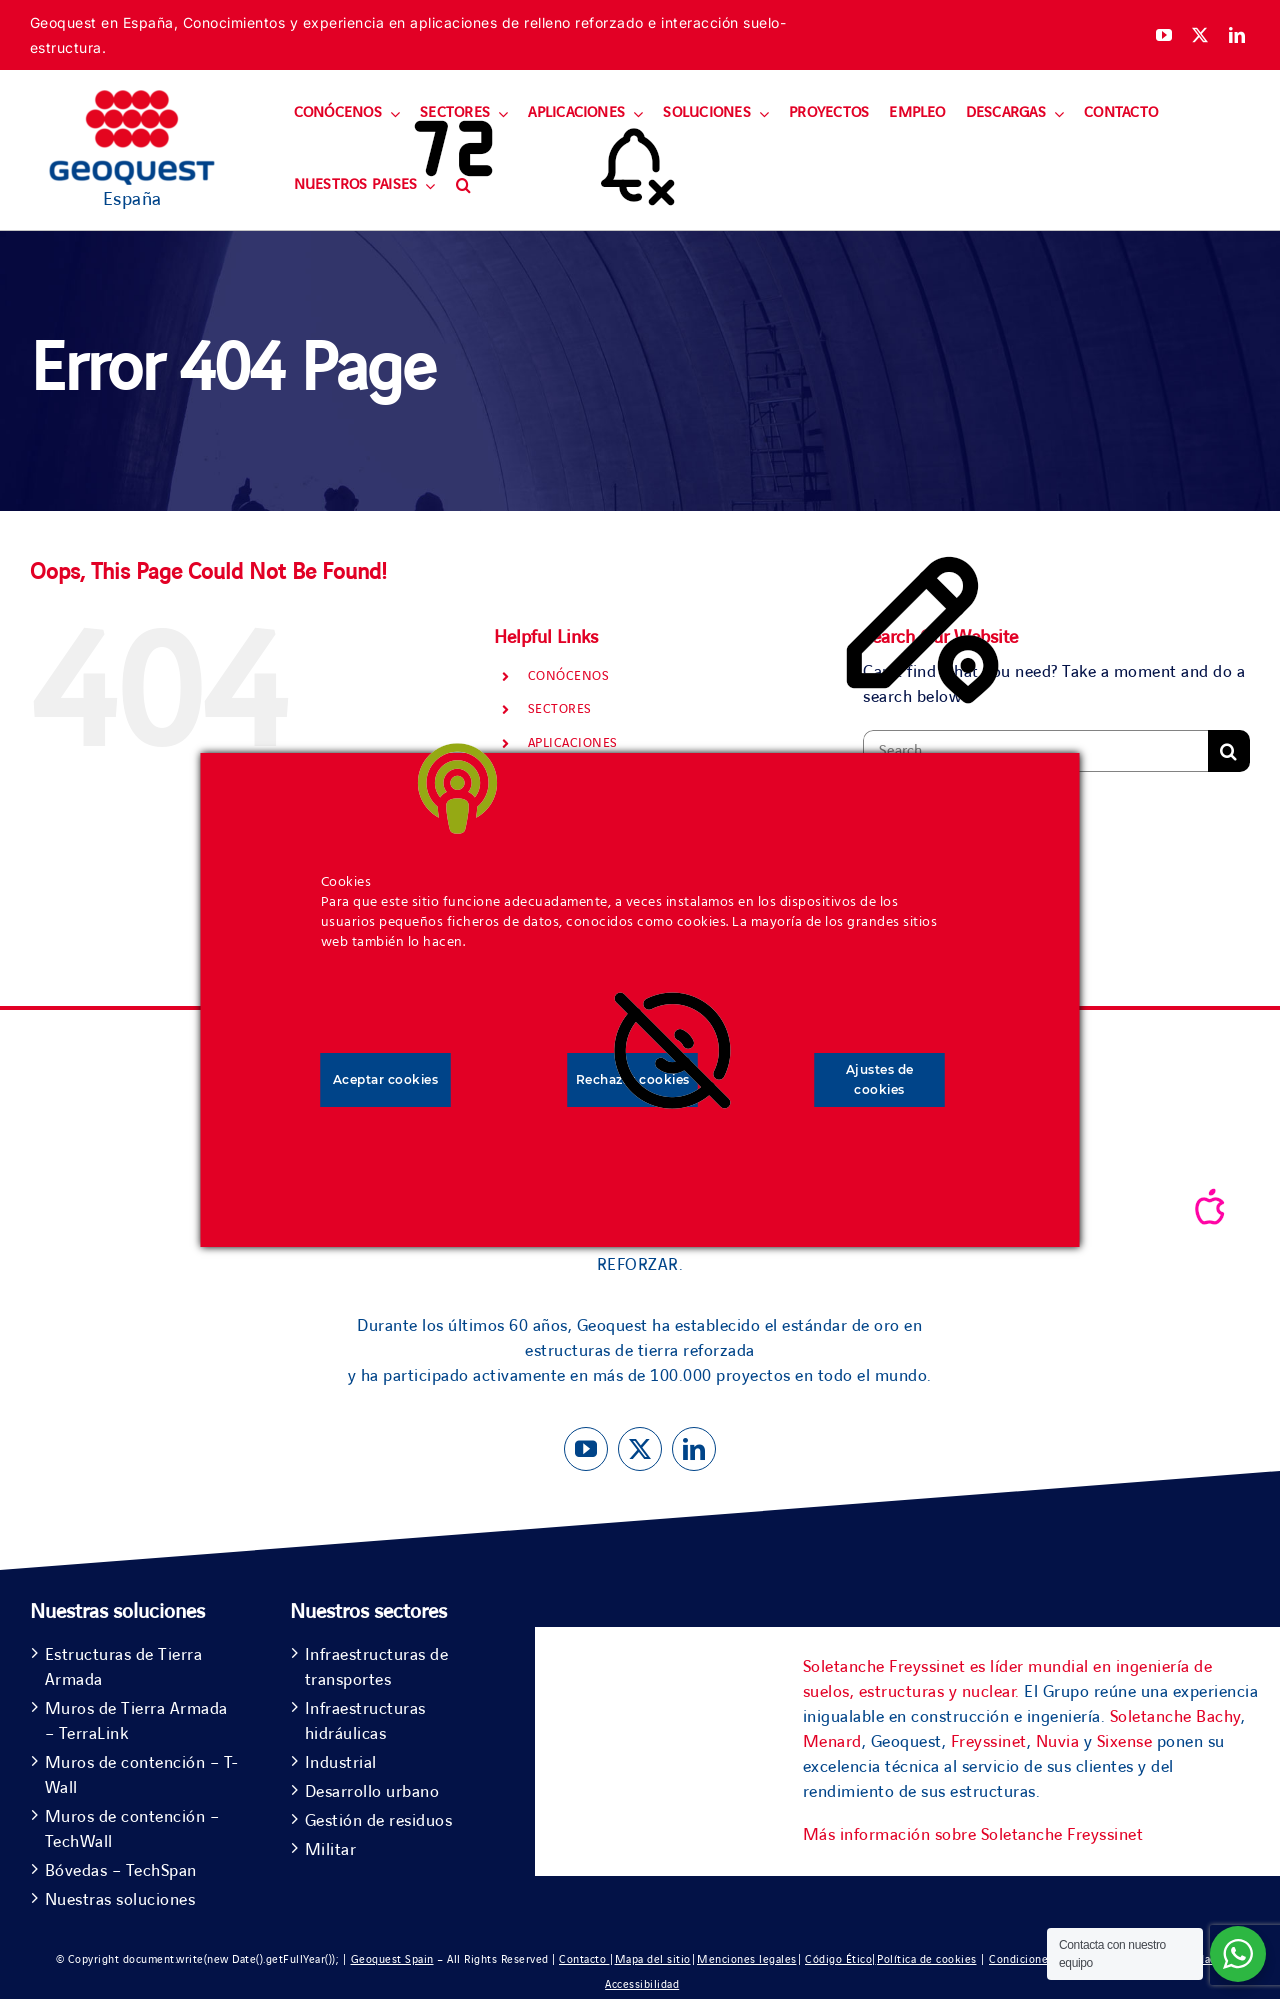 Image resolution: width=1280 pixels, height=1999 pixels. Describe the element at coordinates (634, 165) in the screenshot. I see `mute or disable notifications` at that location.